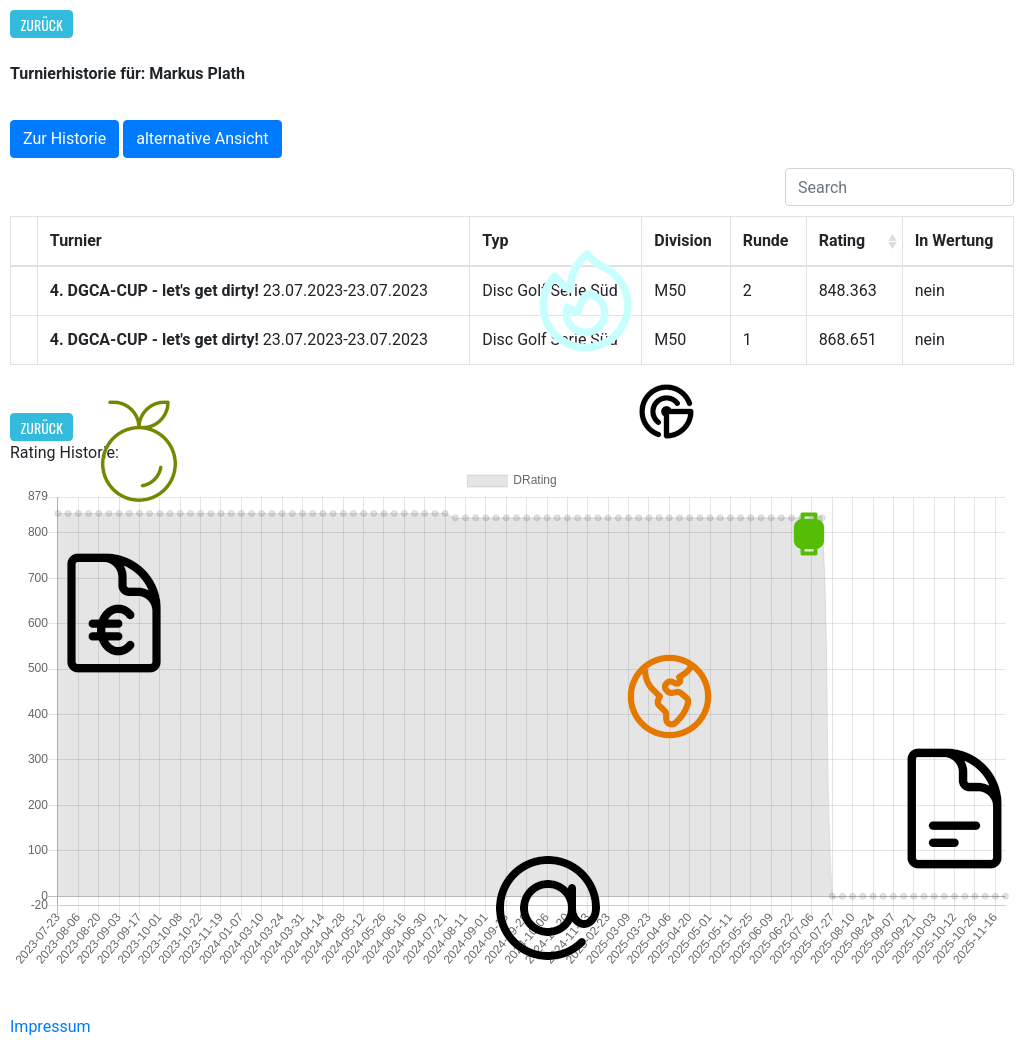  I want to click on view document details, so click(954, 808).